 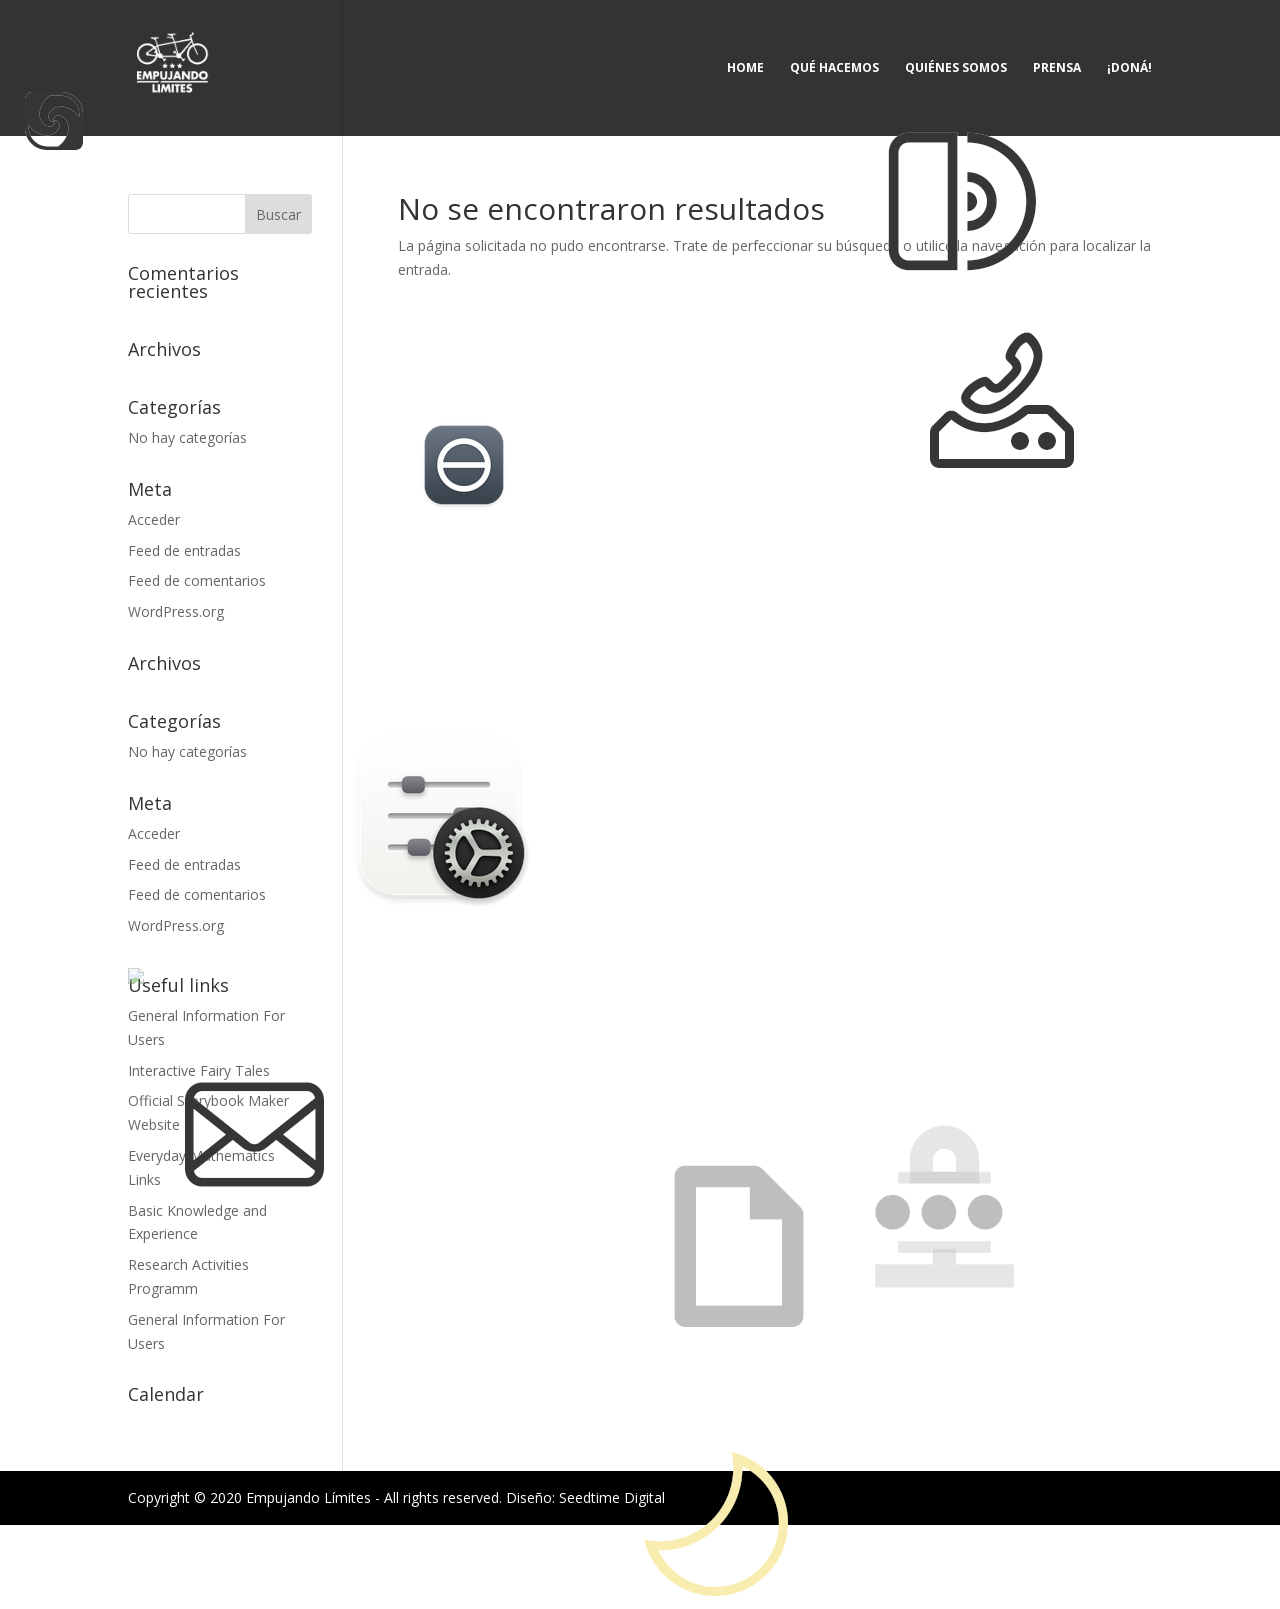 I want to click on view unplayed albums in your music library, so click(x=957, y=201).